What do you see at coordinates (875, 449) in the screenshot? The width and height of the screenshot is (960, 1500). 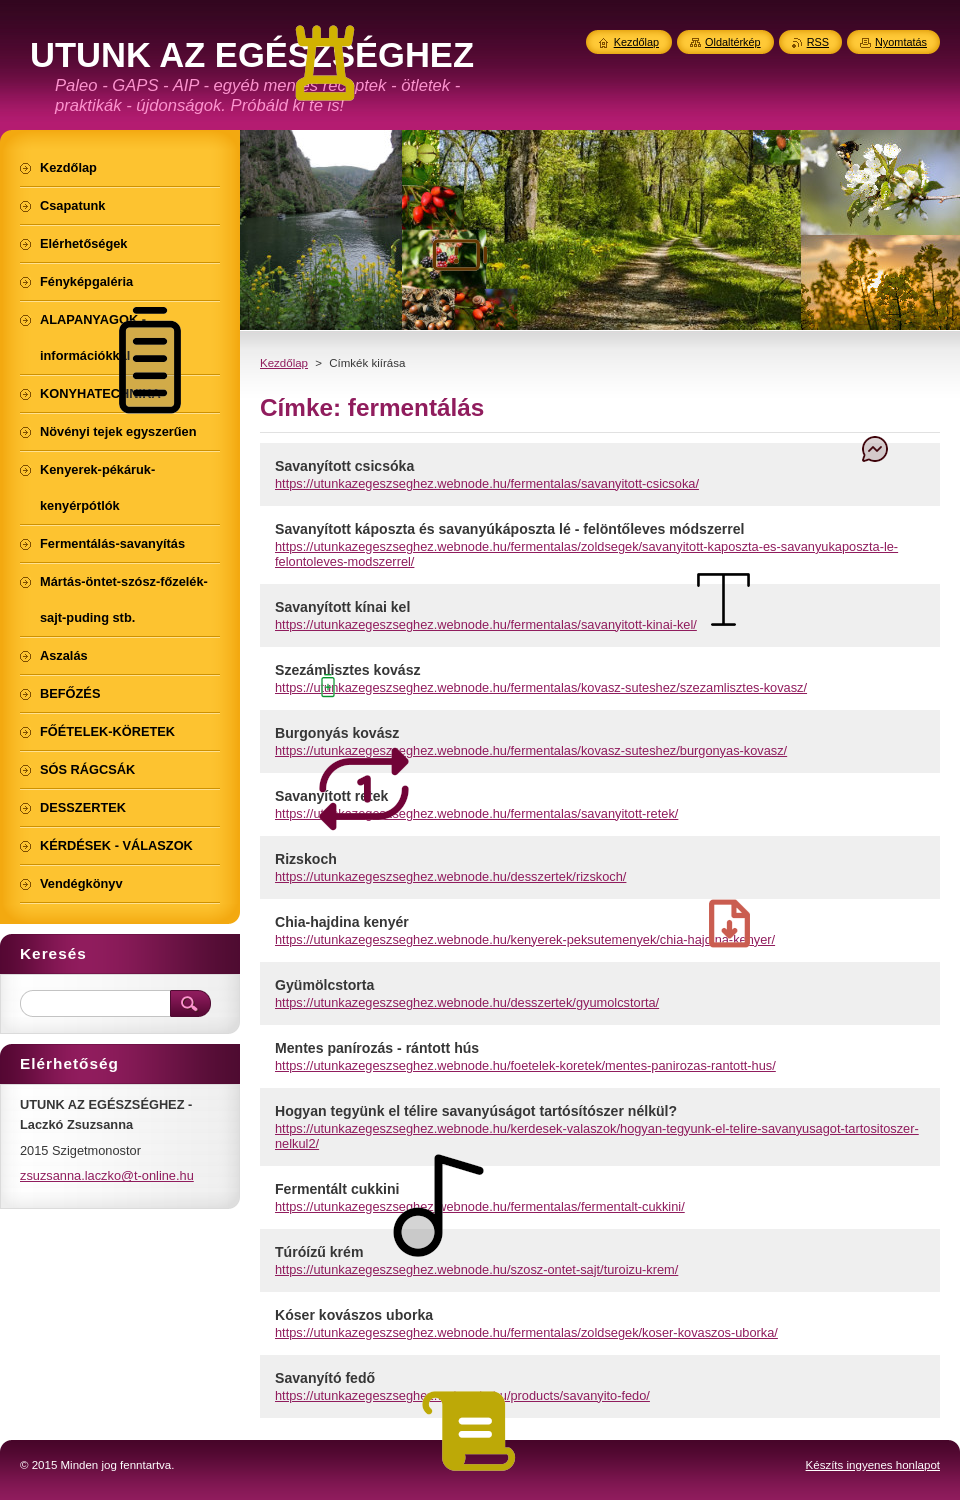 I see `open facebook messenger` at bounding box center [875, 449].